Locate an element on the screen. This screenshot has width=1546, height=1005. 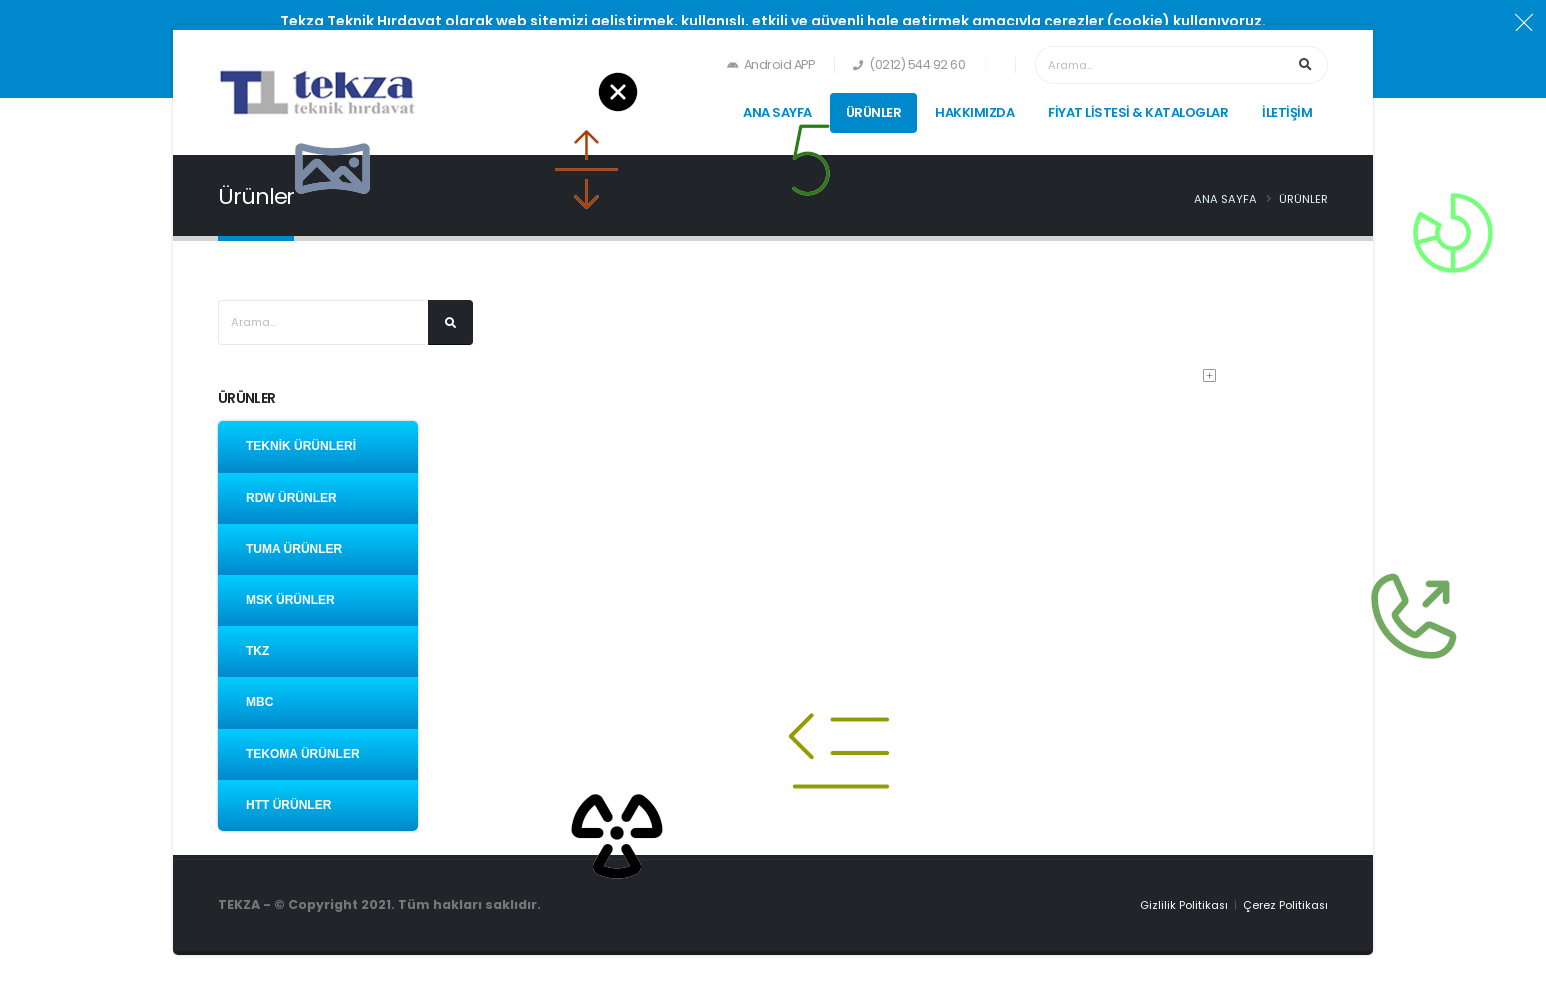
indicates an outgoing call is located at coordinates (1415, 614).